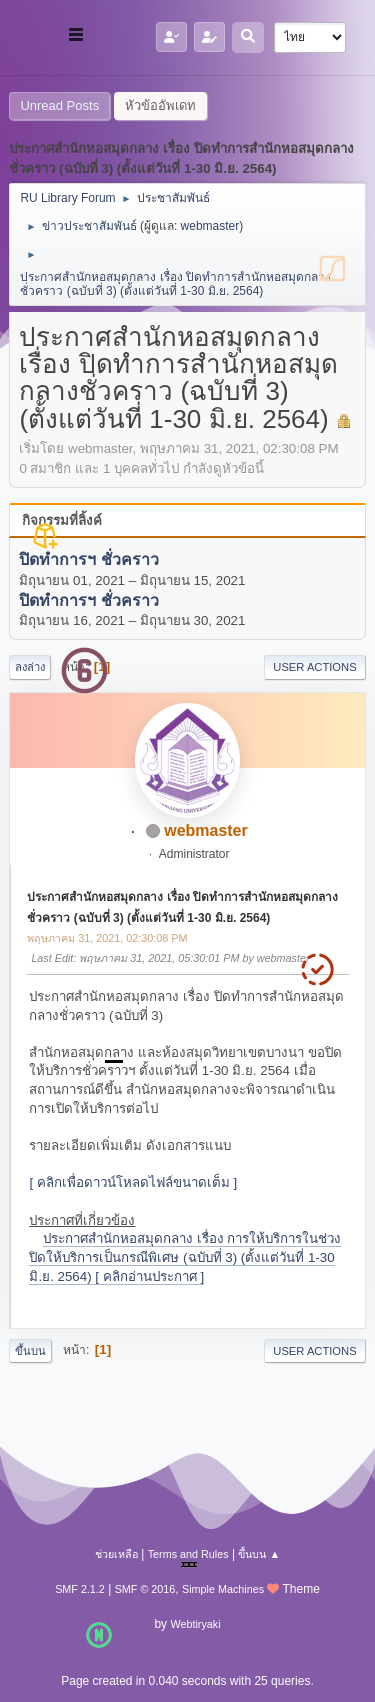 The height and width of the screenshot is (1702, 375). Describe the element at coordinates (332, 268) in the screenshot. I see `adjust display contrast settings` at that location.